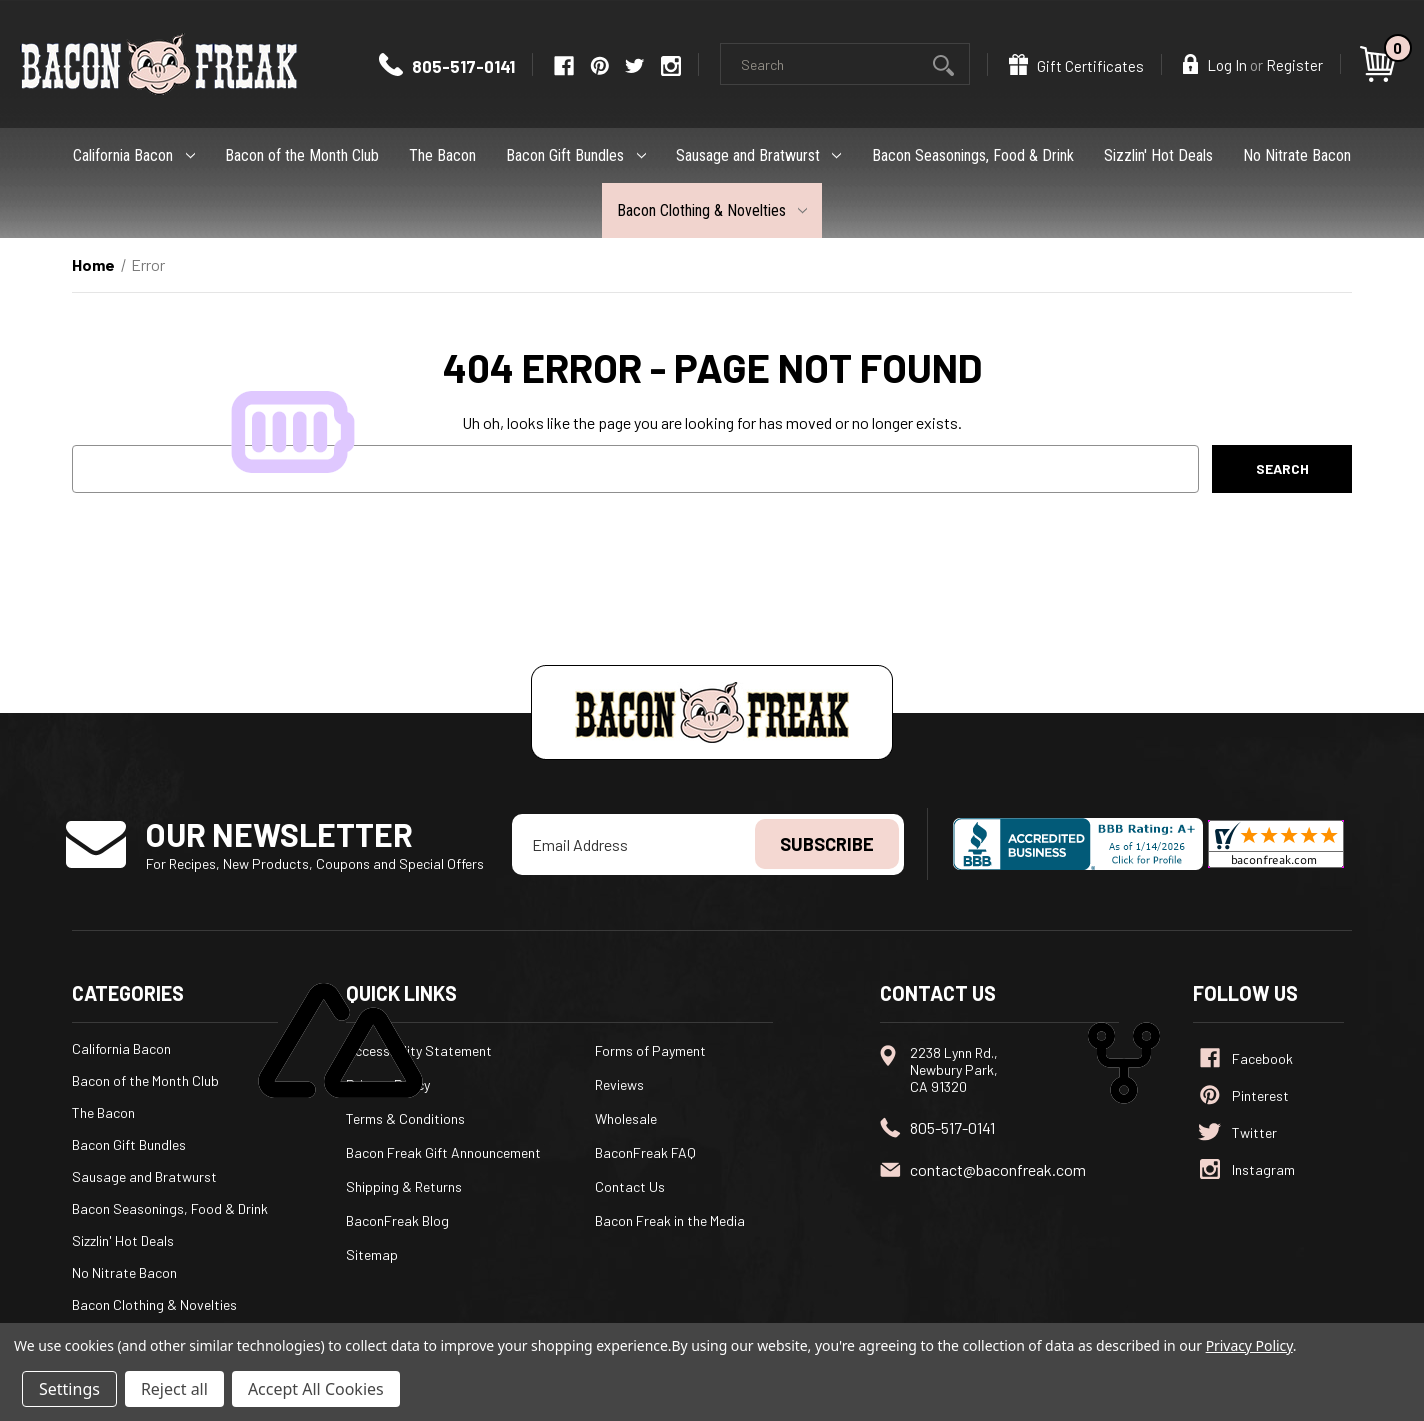 The height and width of the screenshot is (1421, 1424). Describe the element at coordinates (340, 1040) in the screenshot. I see `nuxt.js framework logo` at that location.